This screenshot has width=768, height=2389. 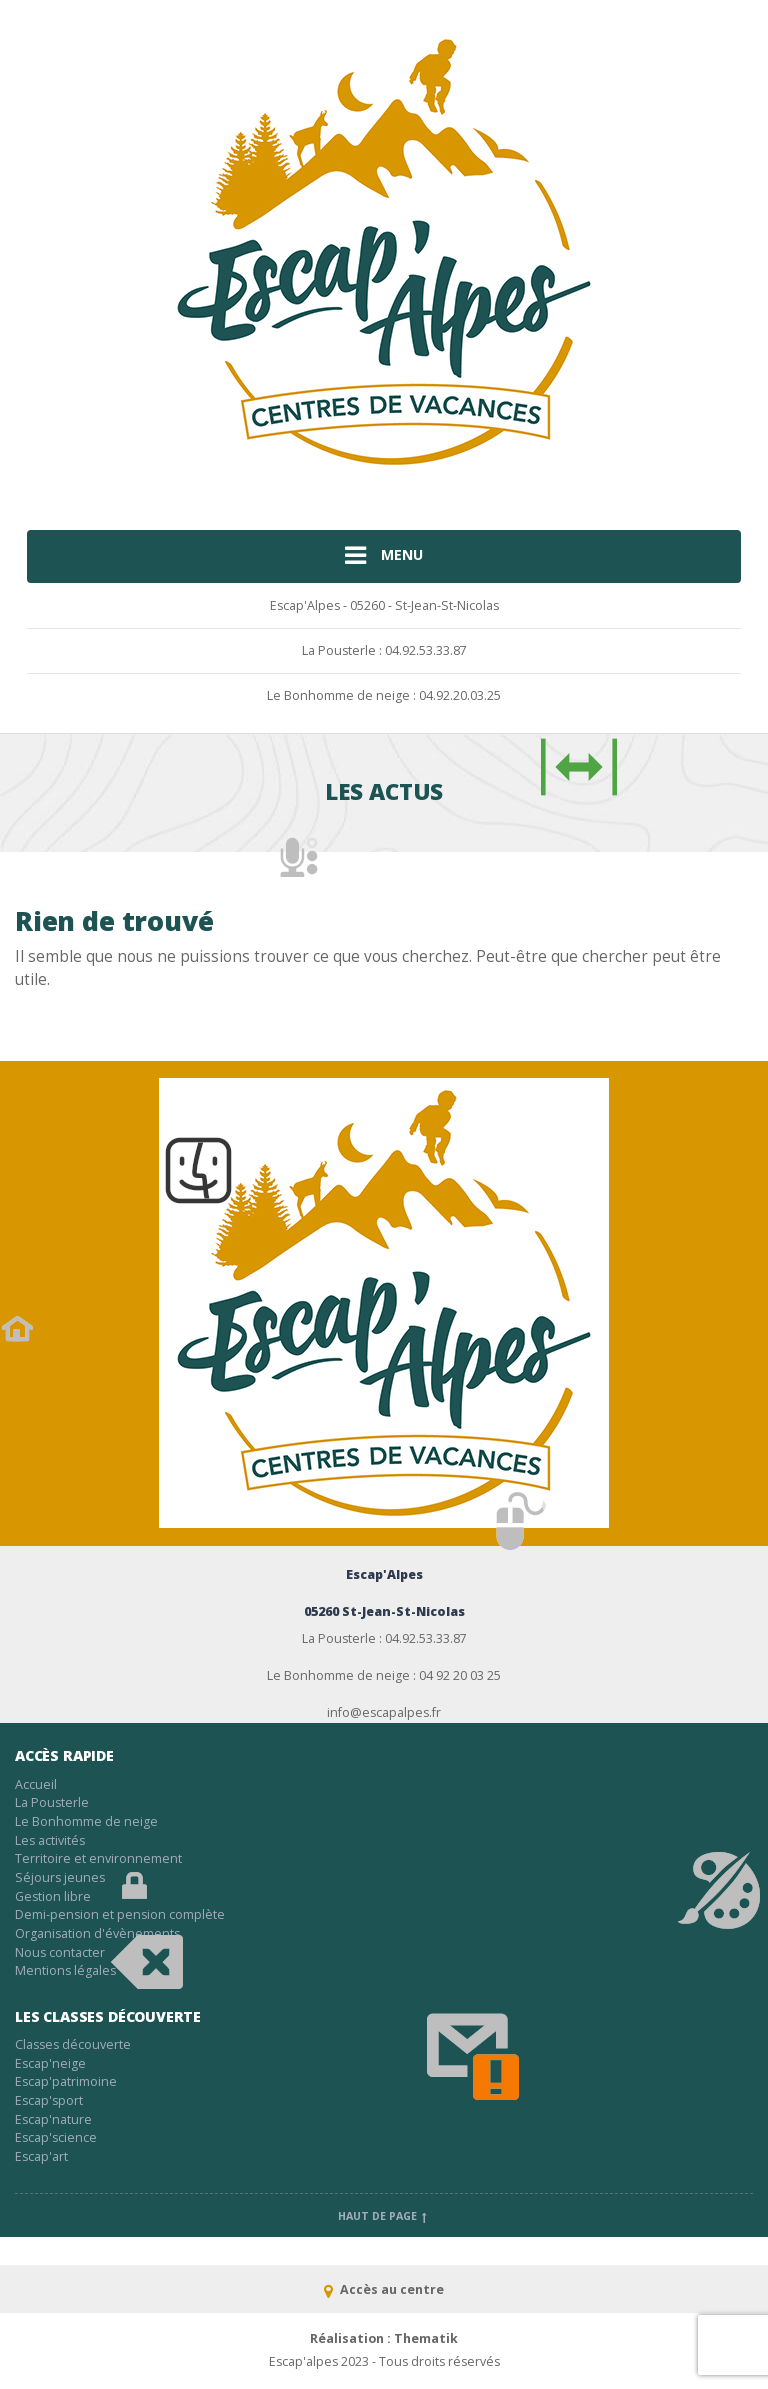 I want to click on open file manager, so click(x=198, y=1170).